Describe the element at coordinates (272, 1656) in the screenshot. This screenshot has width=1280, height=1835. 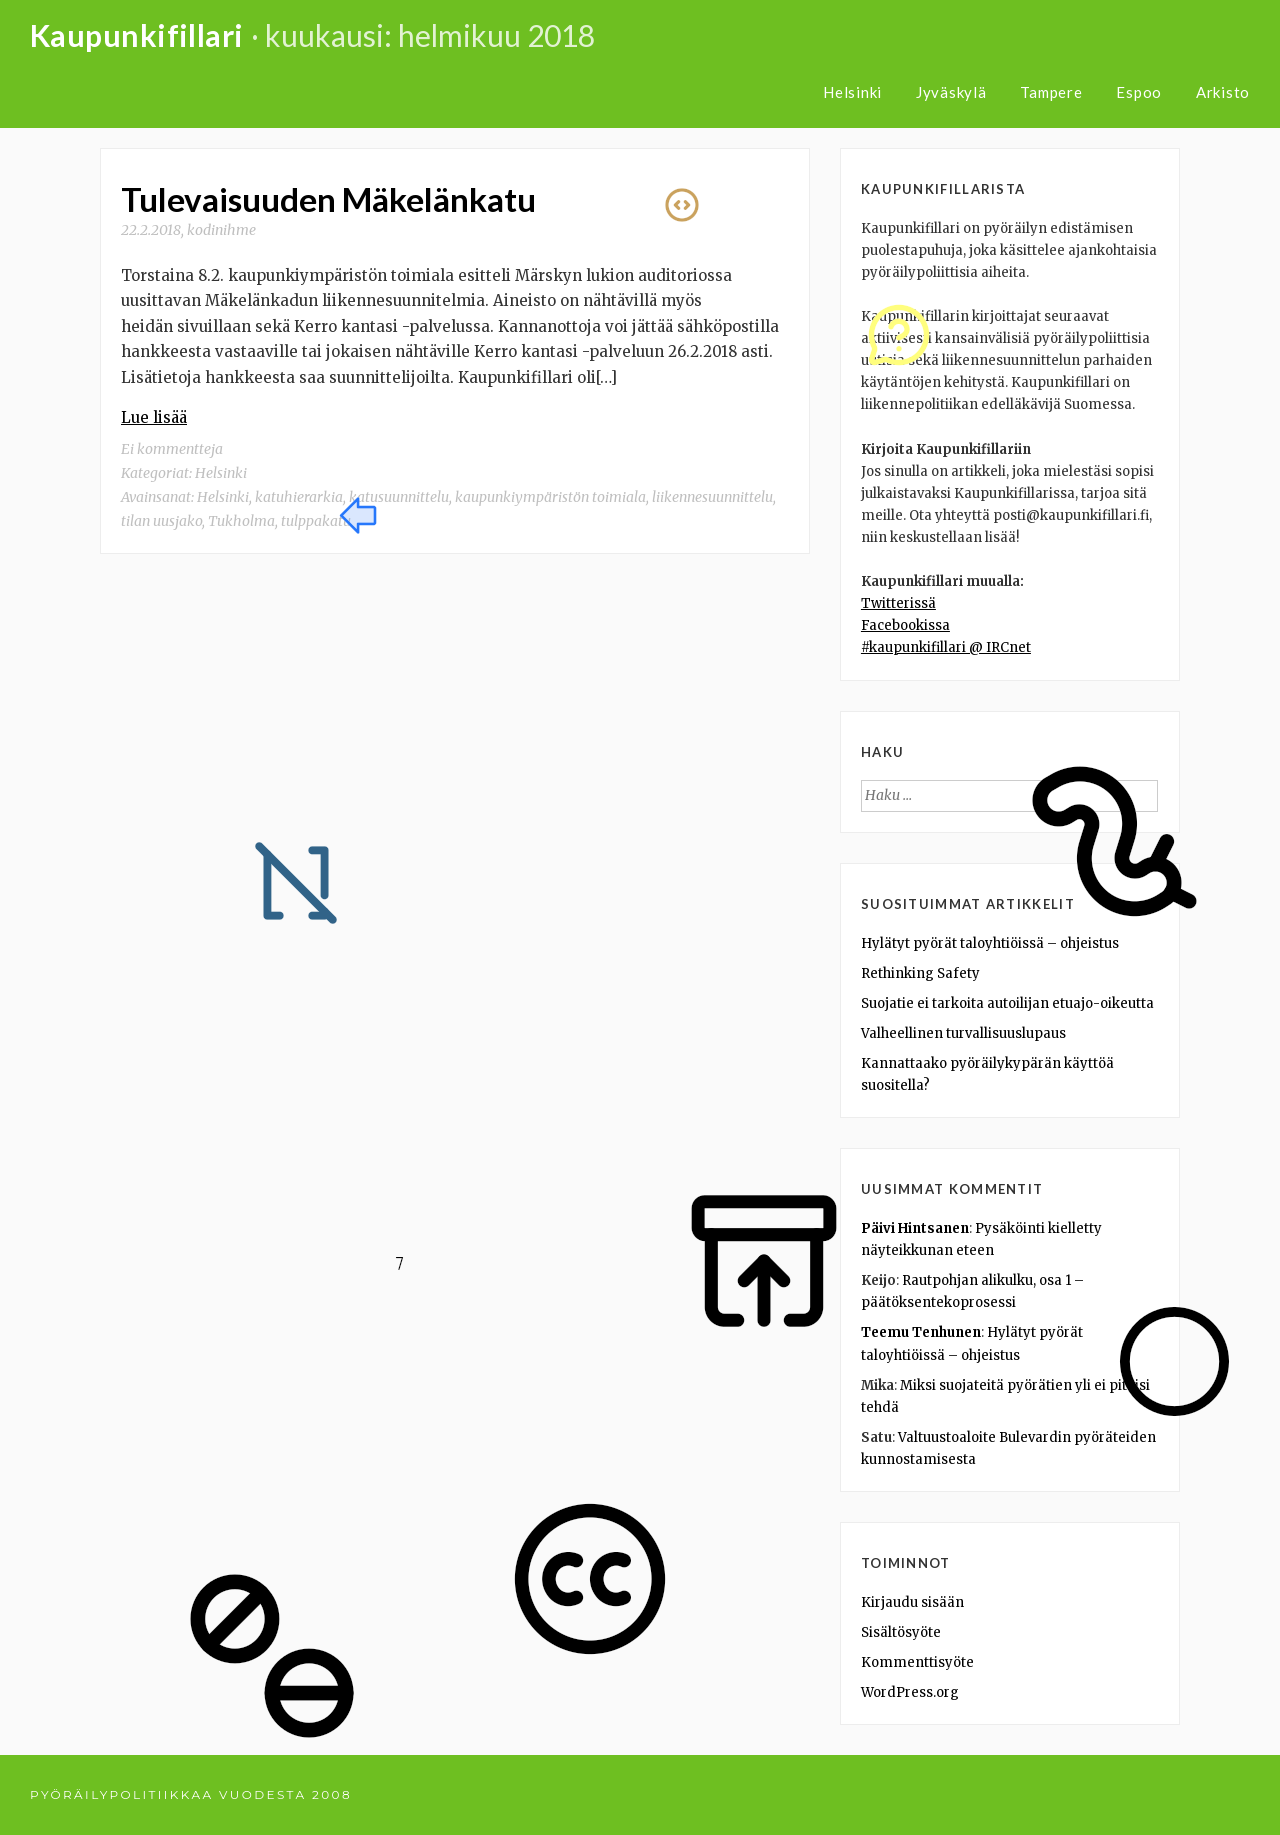
I see `view medication or prescription information` at that location.